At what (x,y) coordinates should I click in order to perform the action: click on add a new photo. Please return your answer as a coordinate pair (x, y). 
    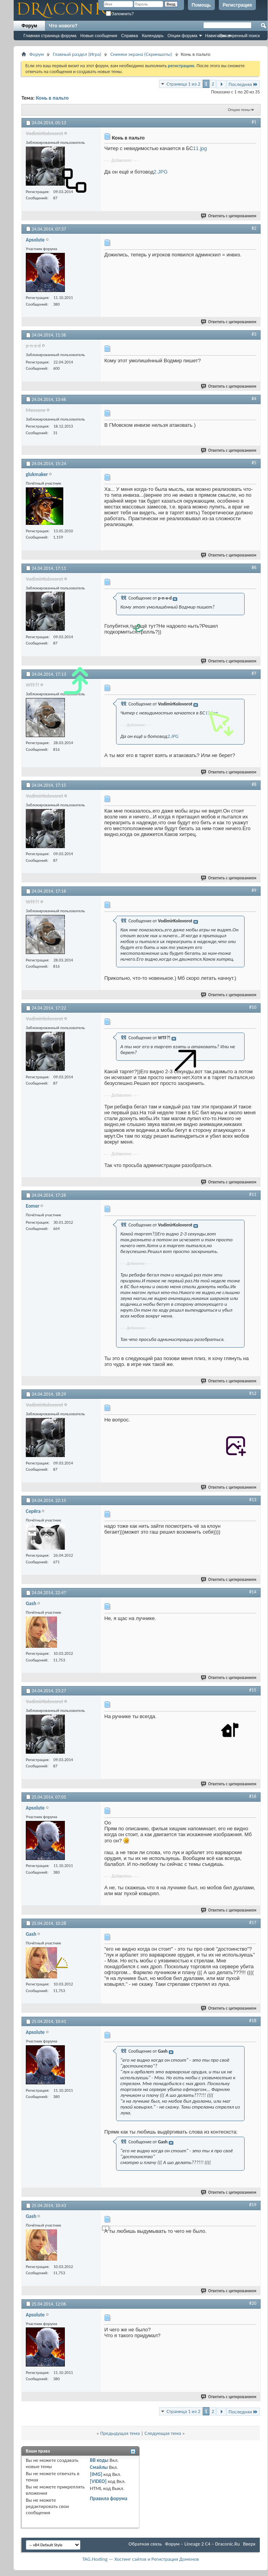
    Looking at the image, I should click on (236, 1446).